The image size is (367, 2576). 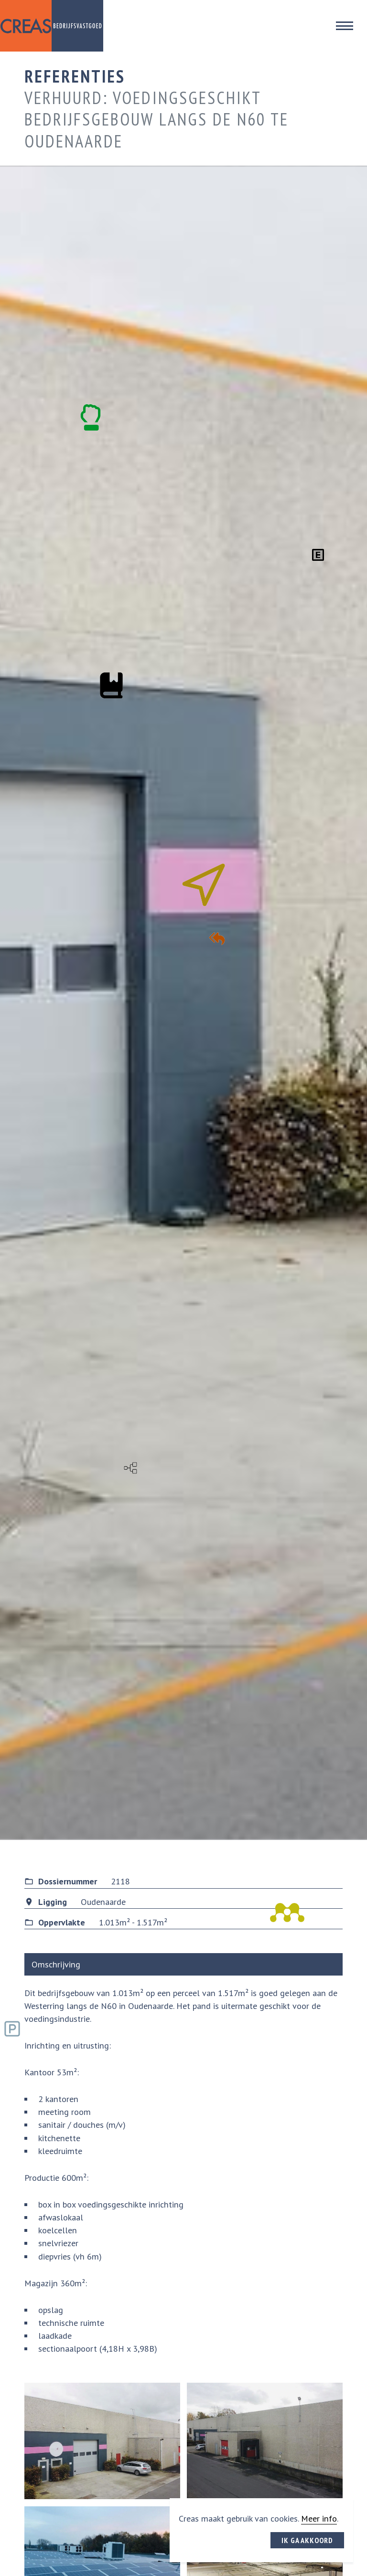 What do you see at coordinates (131, 1468) in the screenshot?
I see `view hierarchical data or folder structure` at bounding box center [131, 1468].